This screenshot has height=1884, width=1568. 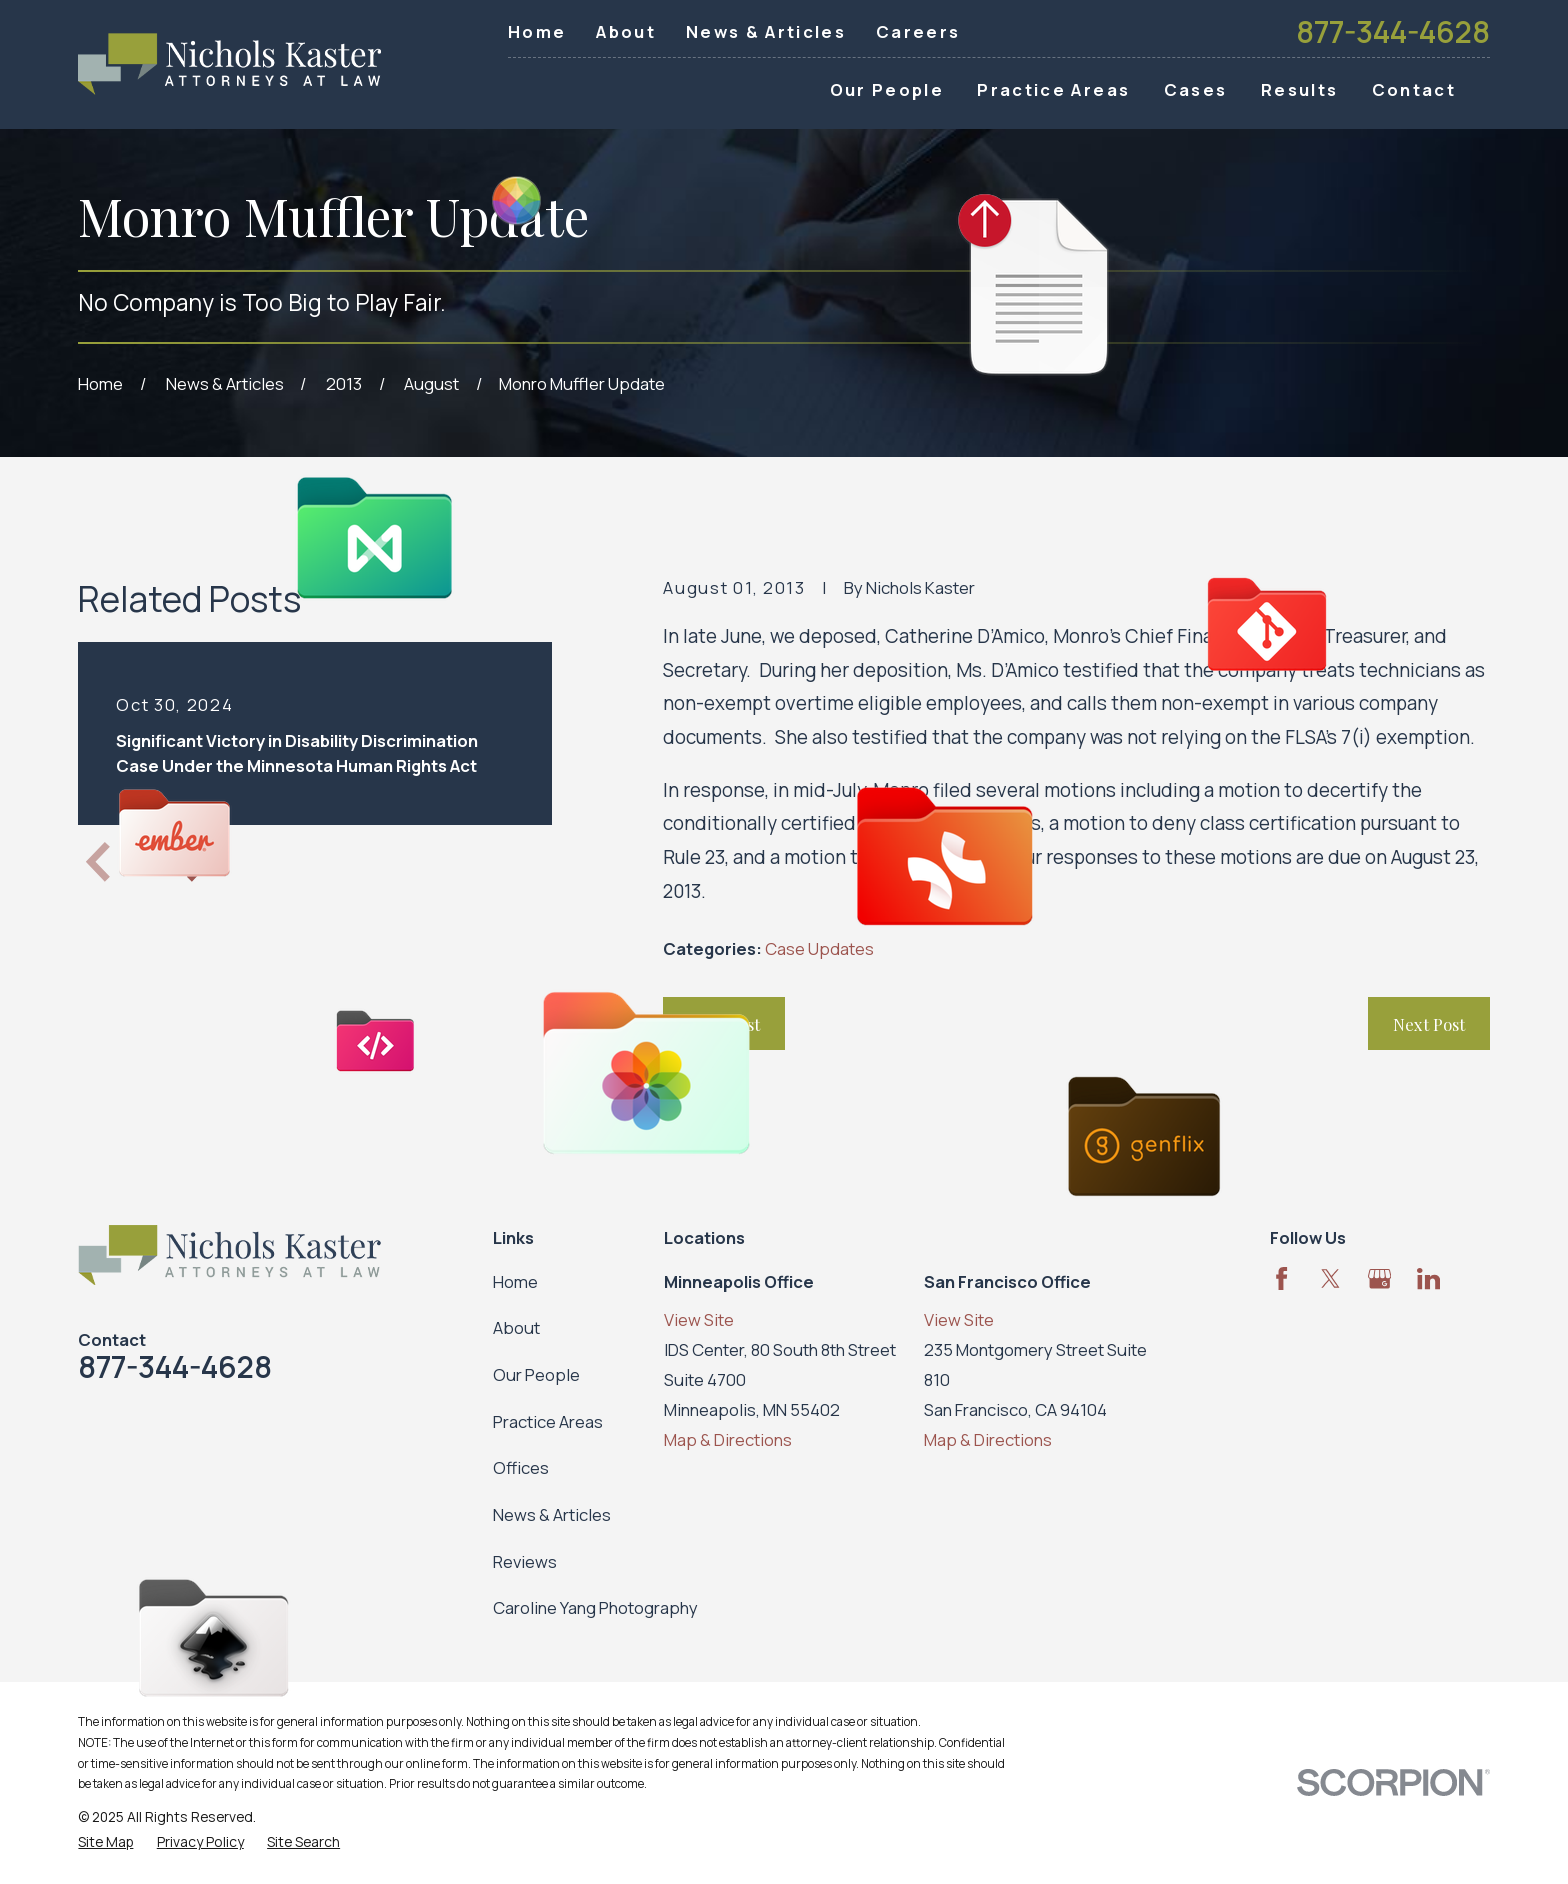 I want to click on open color management settings, so click(x=516, y=200).